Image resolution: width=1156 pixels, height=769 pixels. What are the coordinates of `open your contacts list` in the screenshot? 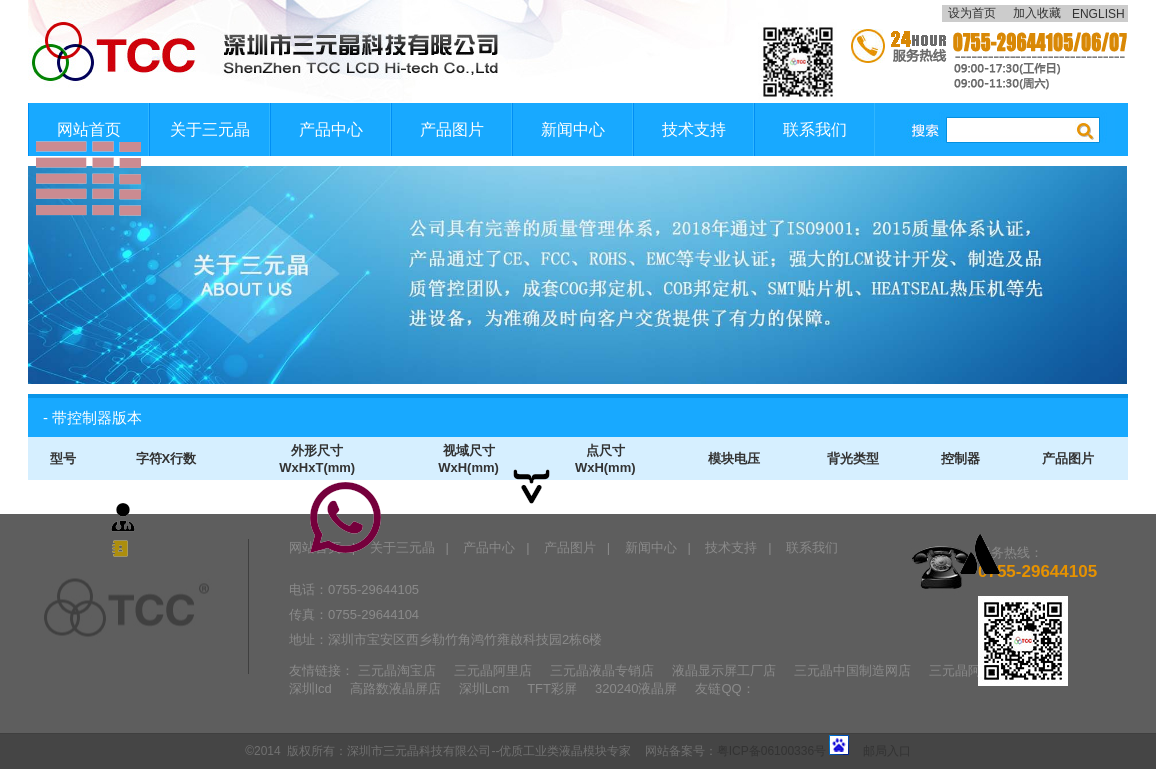 It's located at (120, 548).